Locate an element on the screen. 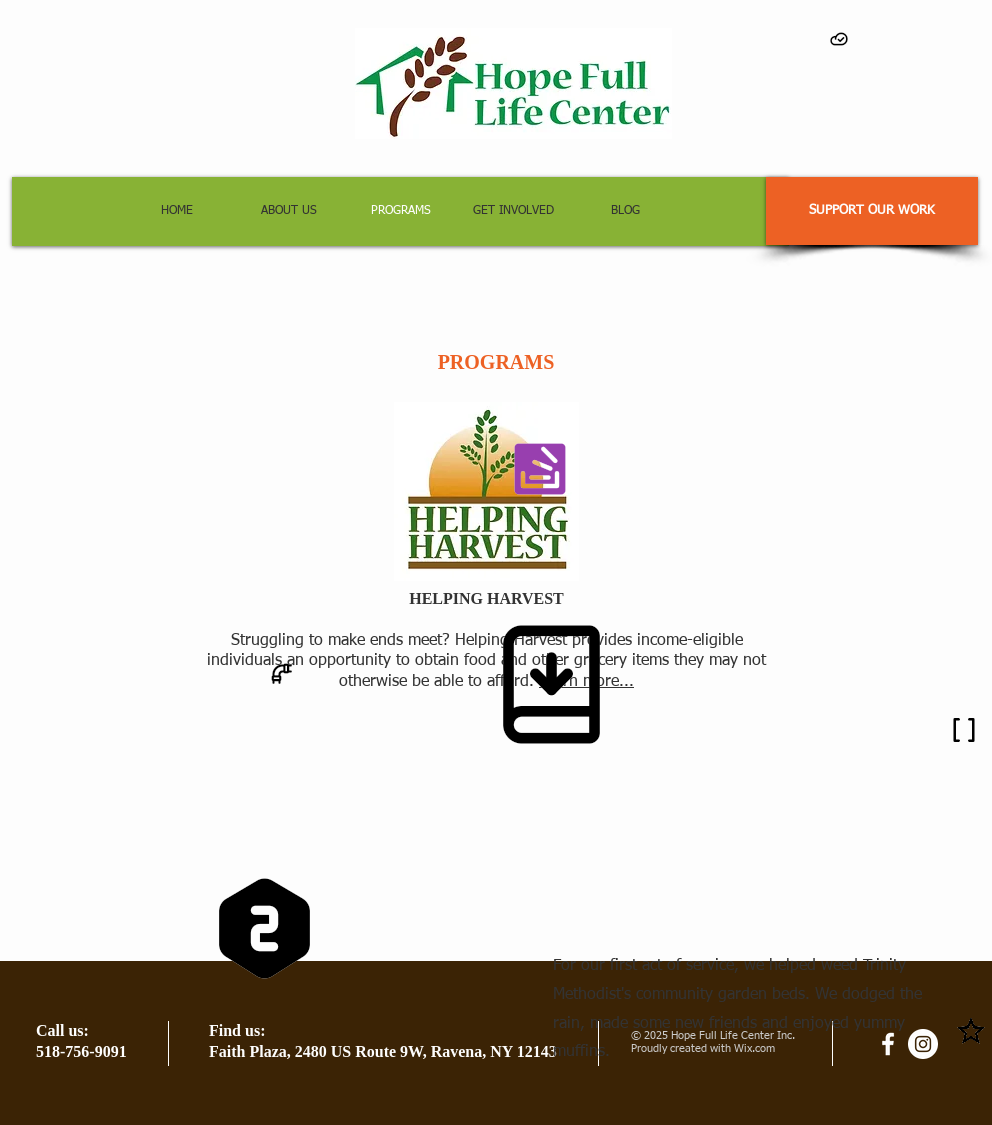 The image size is (992, 1125). plumbing or pipe-related settings is located at coordinates (281, 673).